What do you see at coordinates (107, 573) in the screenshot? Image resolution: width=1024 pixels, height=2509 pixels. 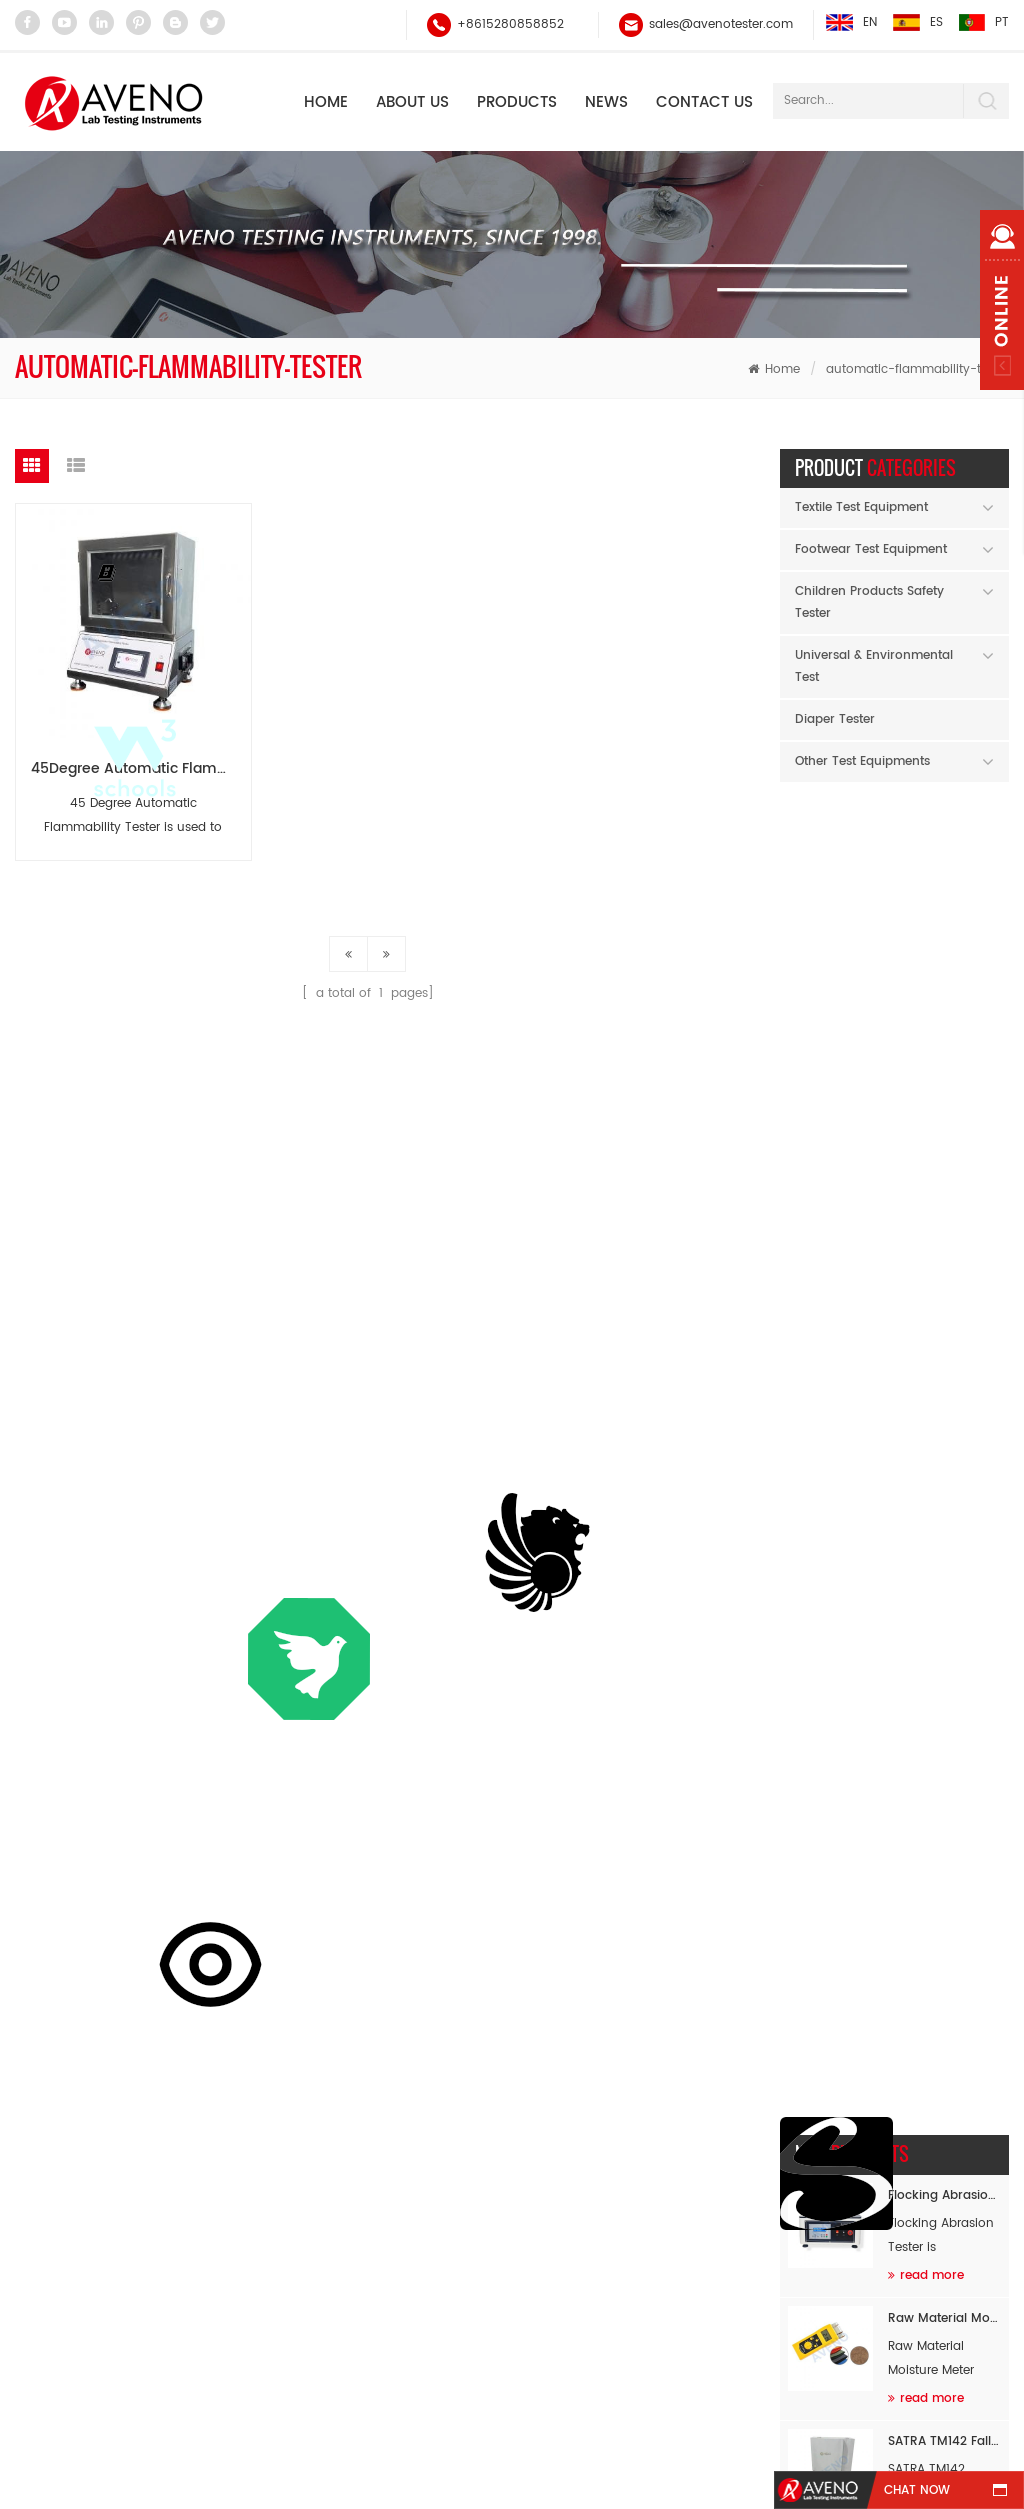 I see `mdbook documentation tool logo` at bounding box center [107, 573].